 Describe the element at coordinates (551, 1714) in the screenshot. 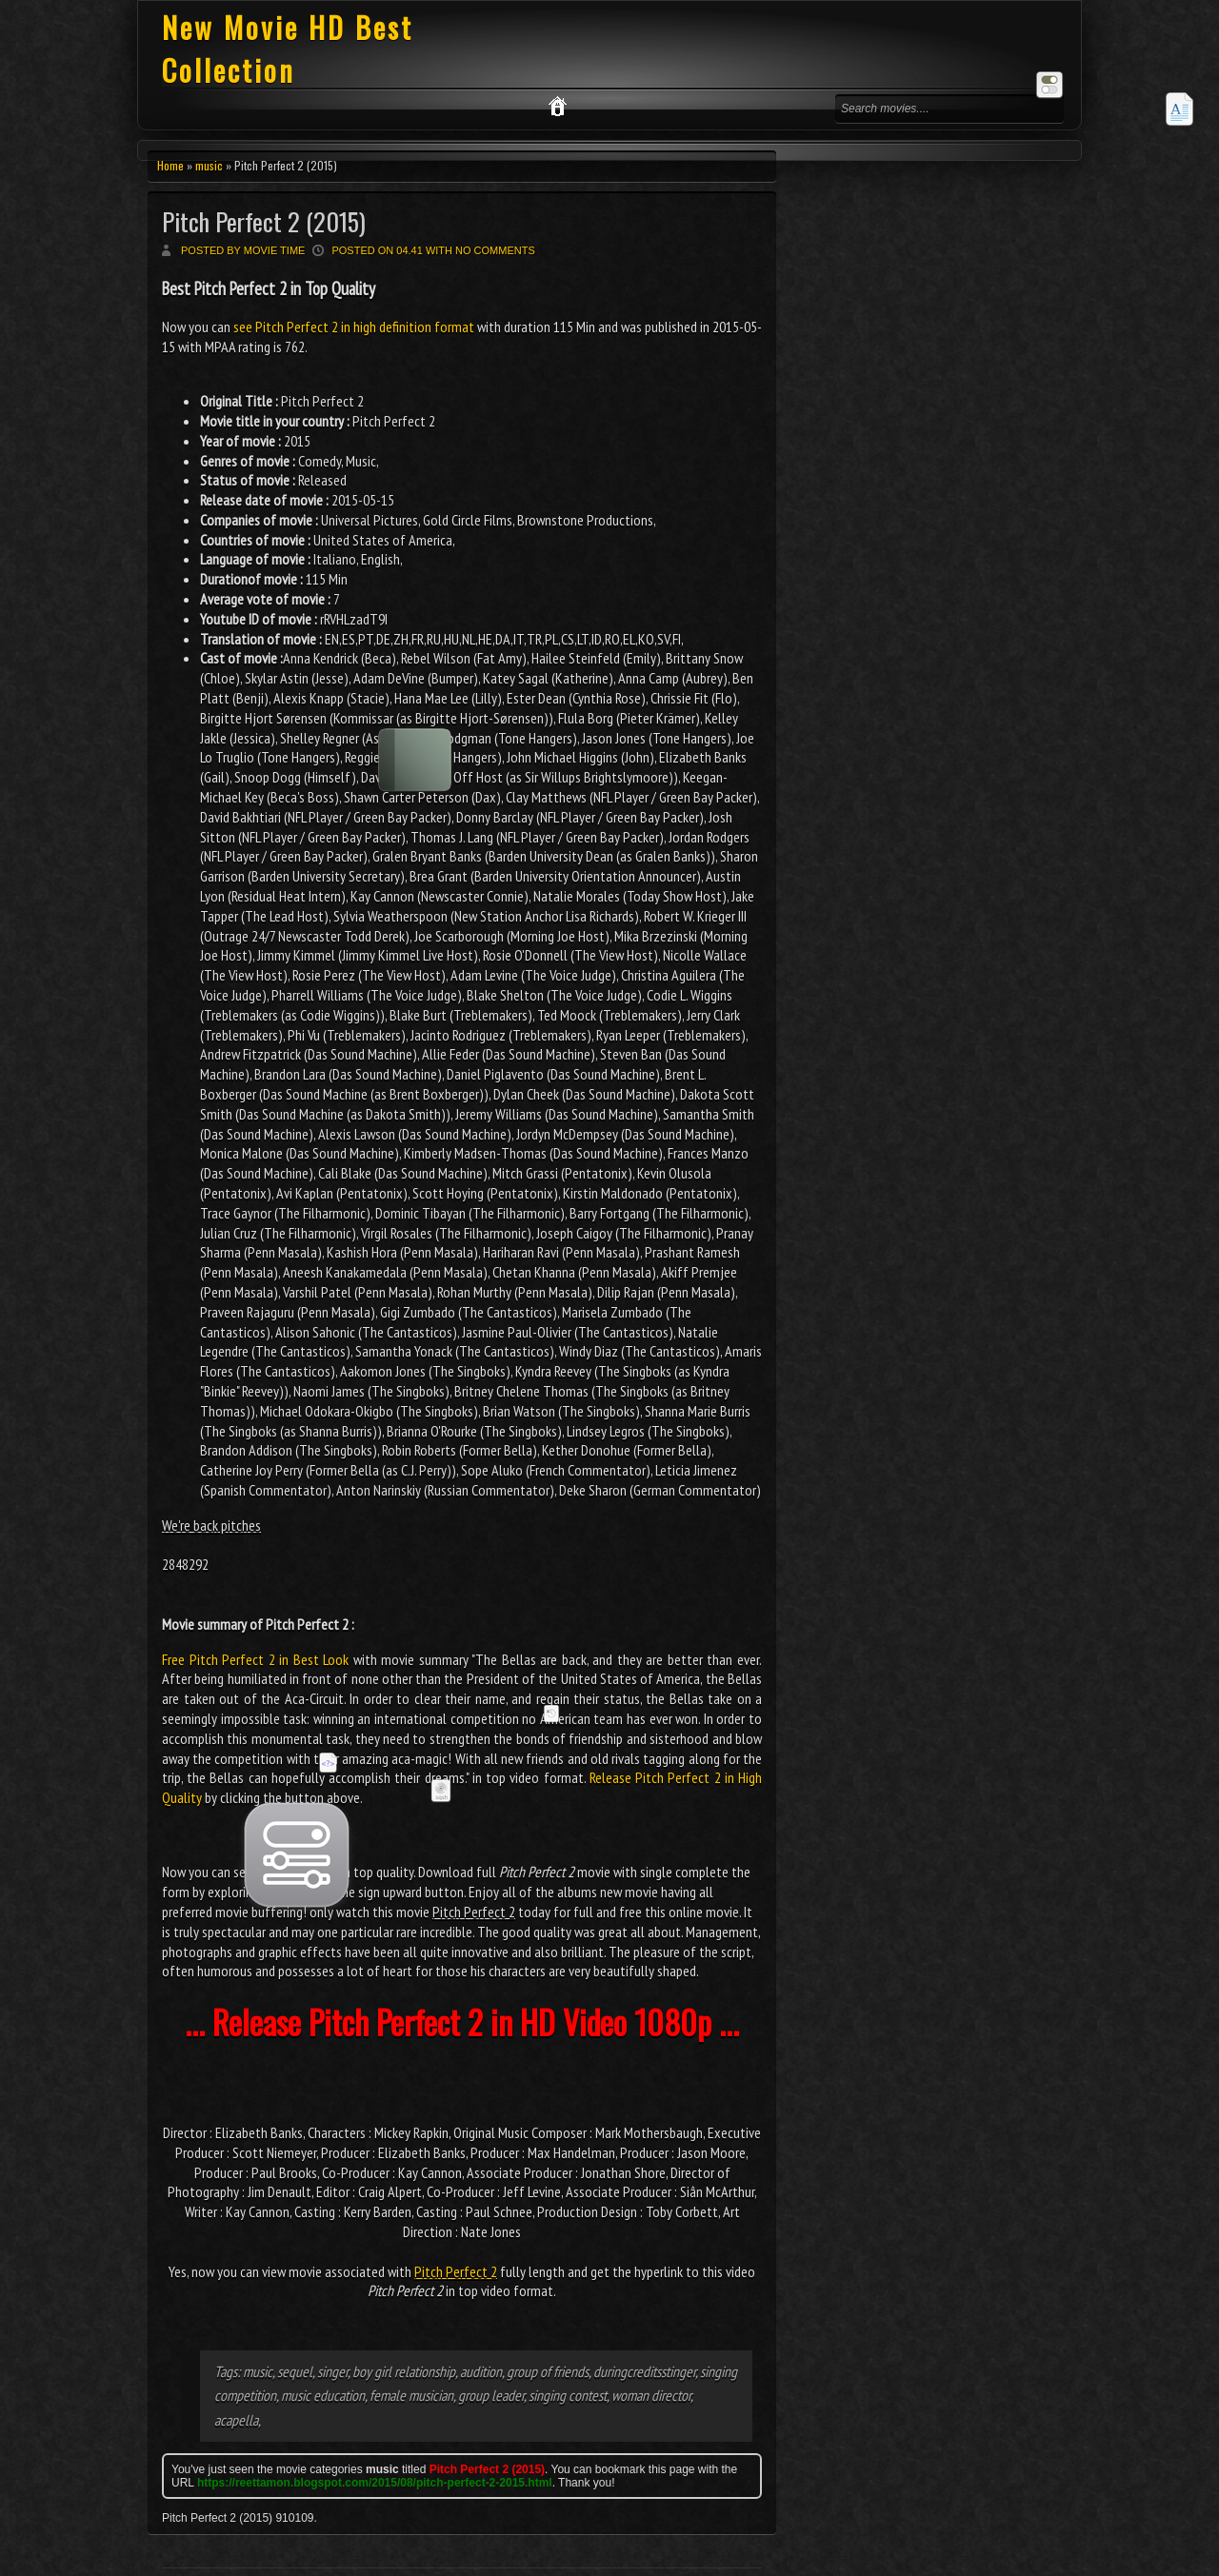

I see `a deleted file in the trash` at that location.